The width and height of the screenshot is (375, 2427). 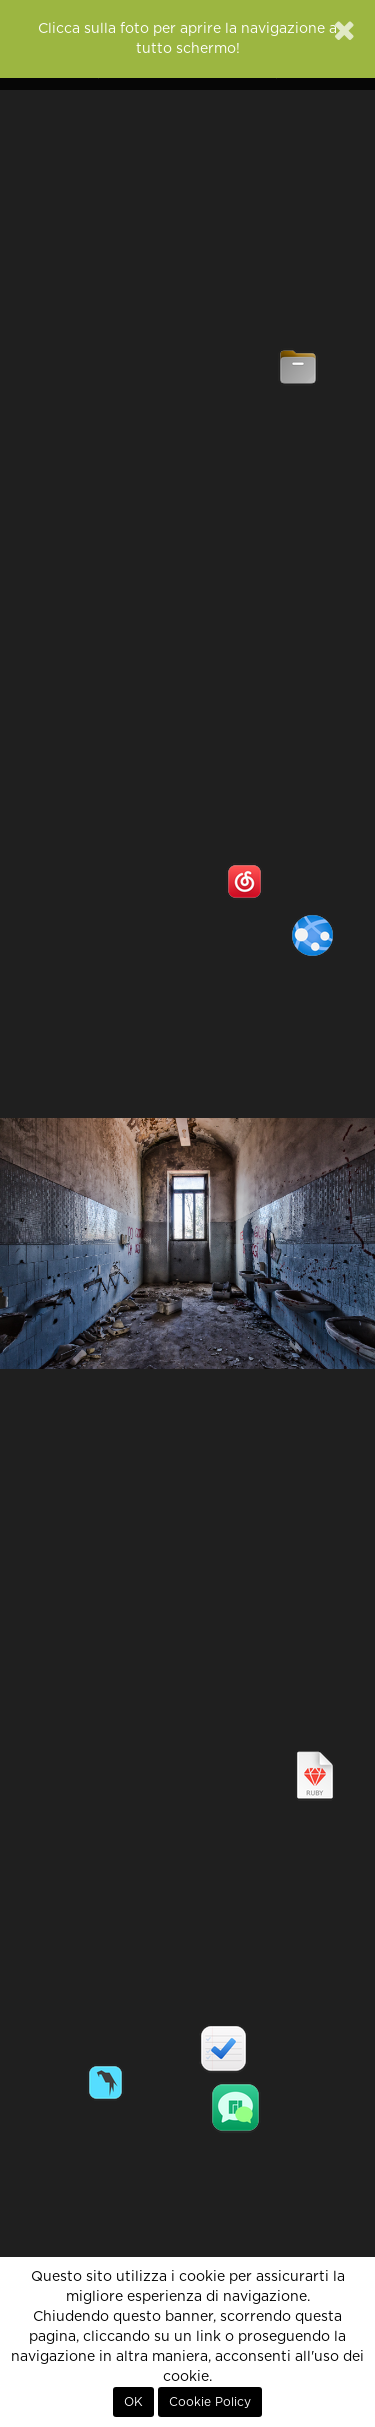 I want to click on open the file manager application, so click(x=298, y=367).